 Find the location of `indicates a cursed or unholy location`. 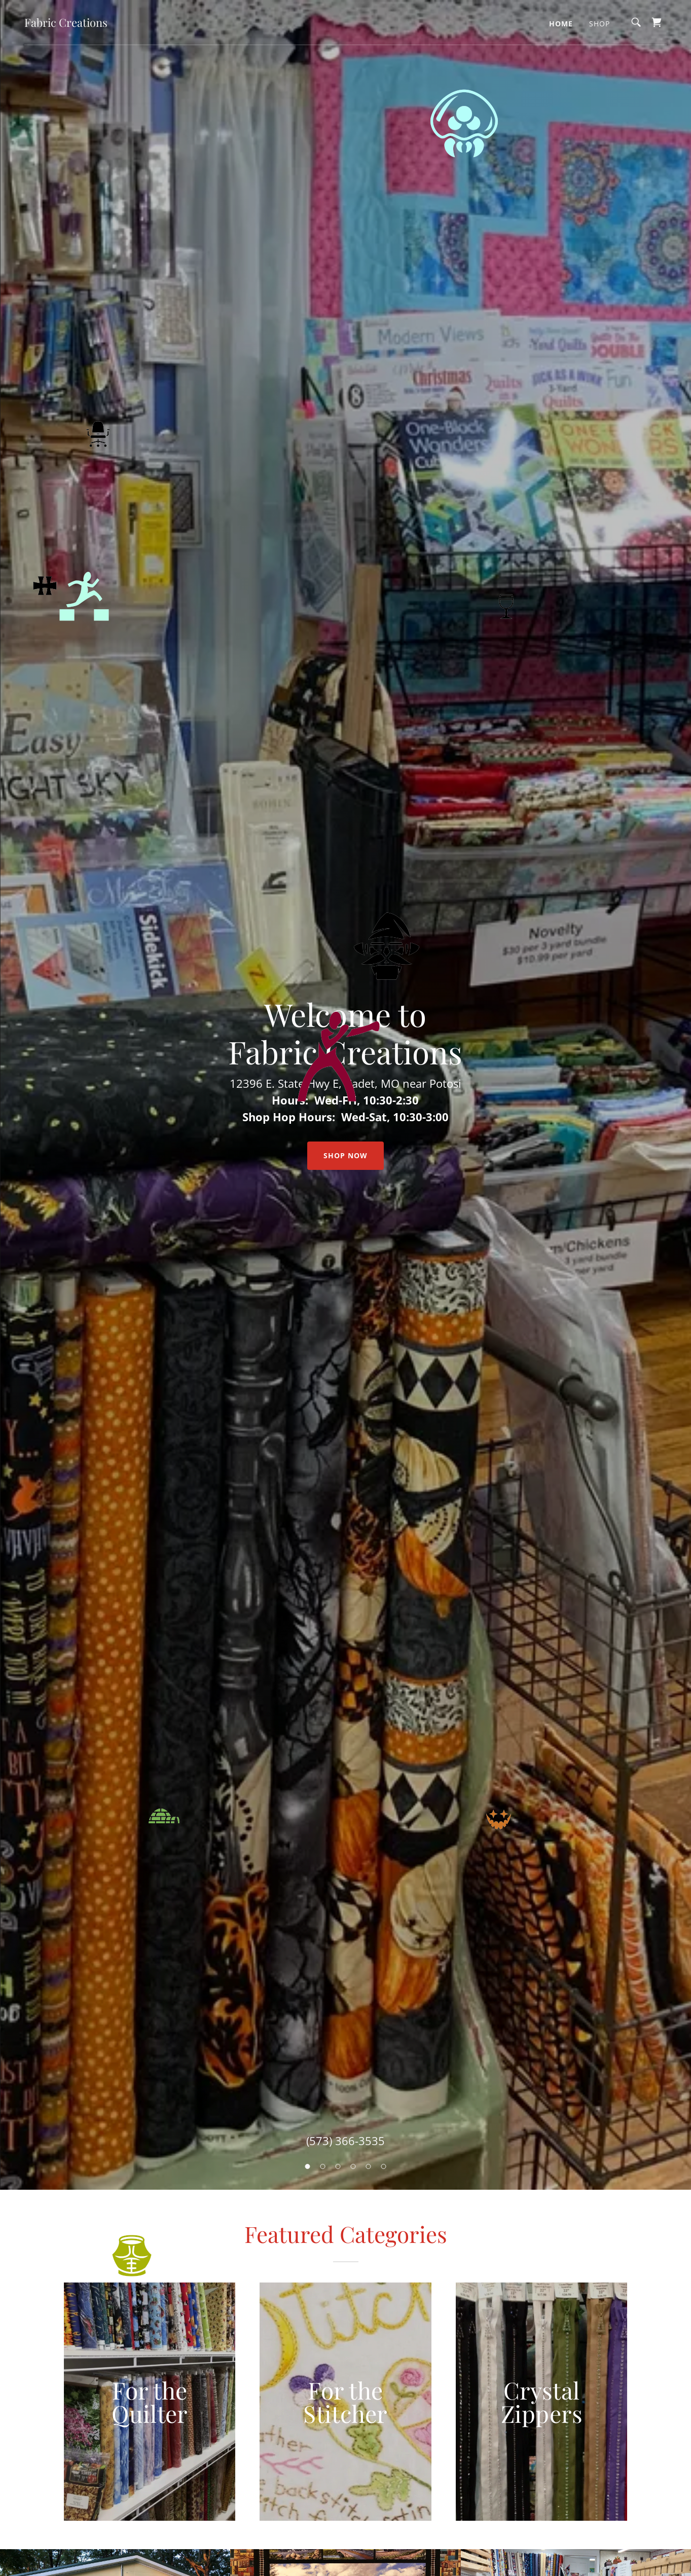

indicates a cursed or unholy location is located at coordinates (45, 585).